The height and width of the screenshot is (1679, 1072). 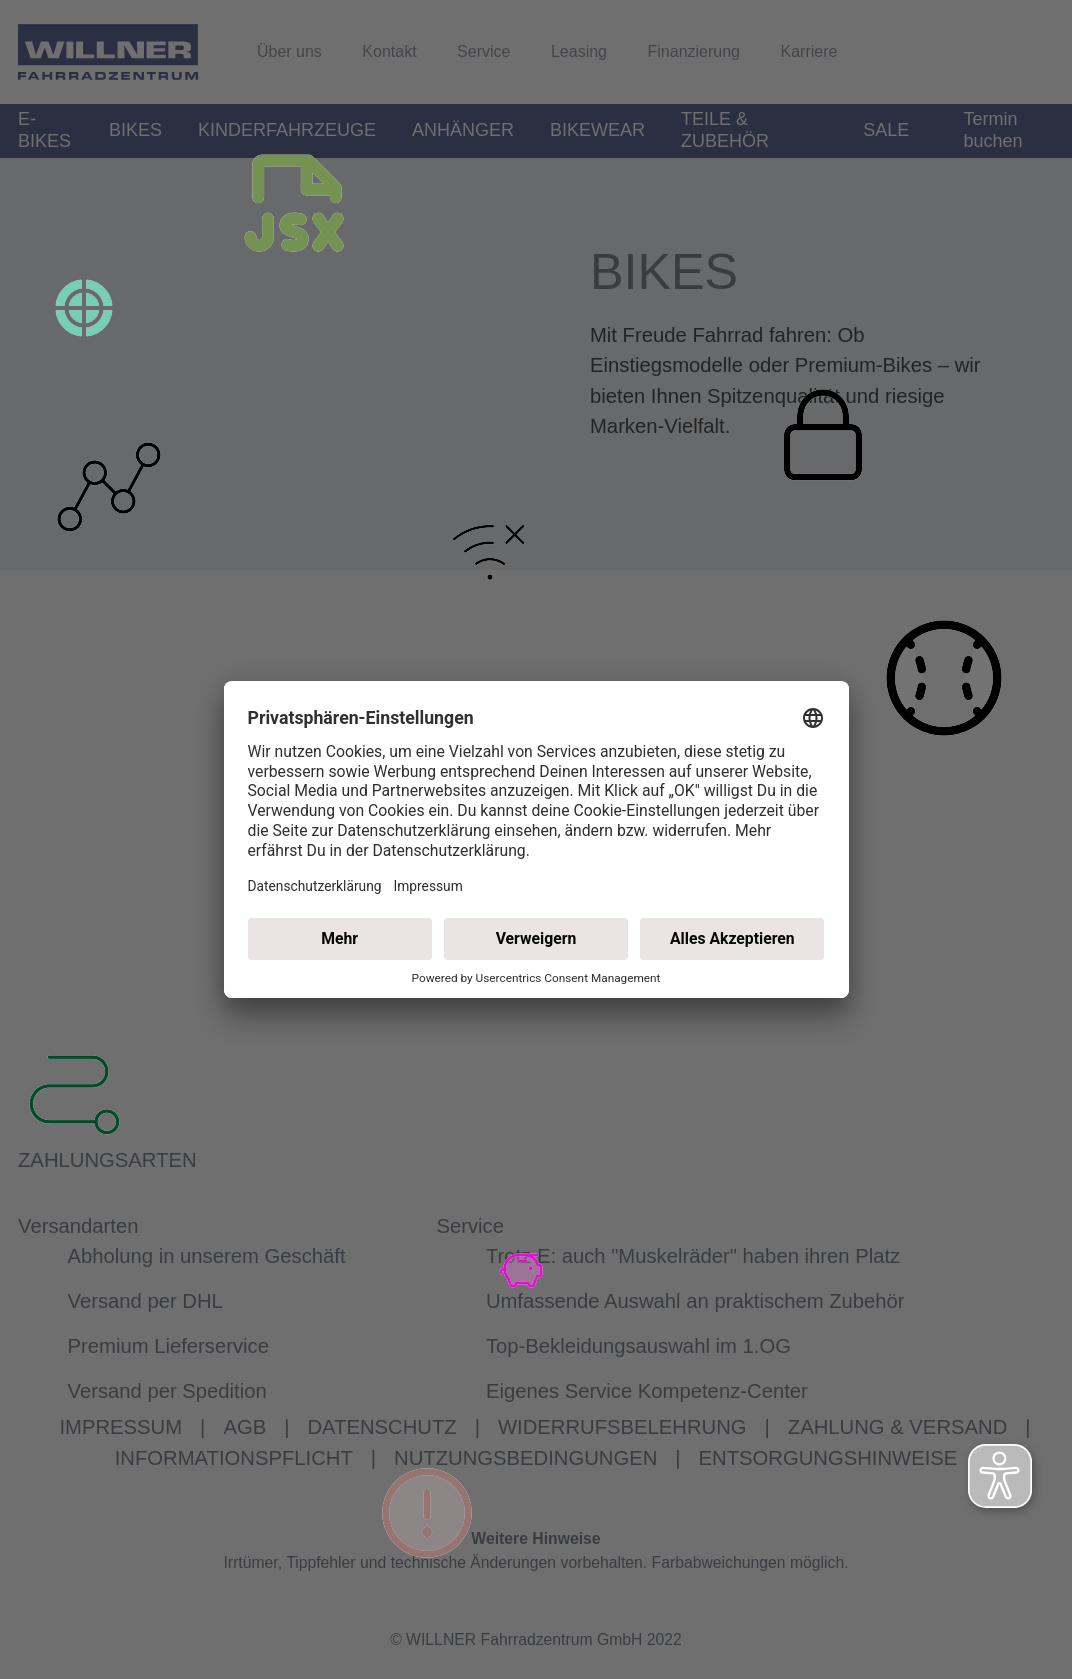 What do you see at coordinates (490, 551) in the screenshot?
I see `indicates no wifi connection available` at bounding box center [490, 551].